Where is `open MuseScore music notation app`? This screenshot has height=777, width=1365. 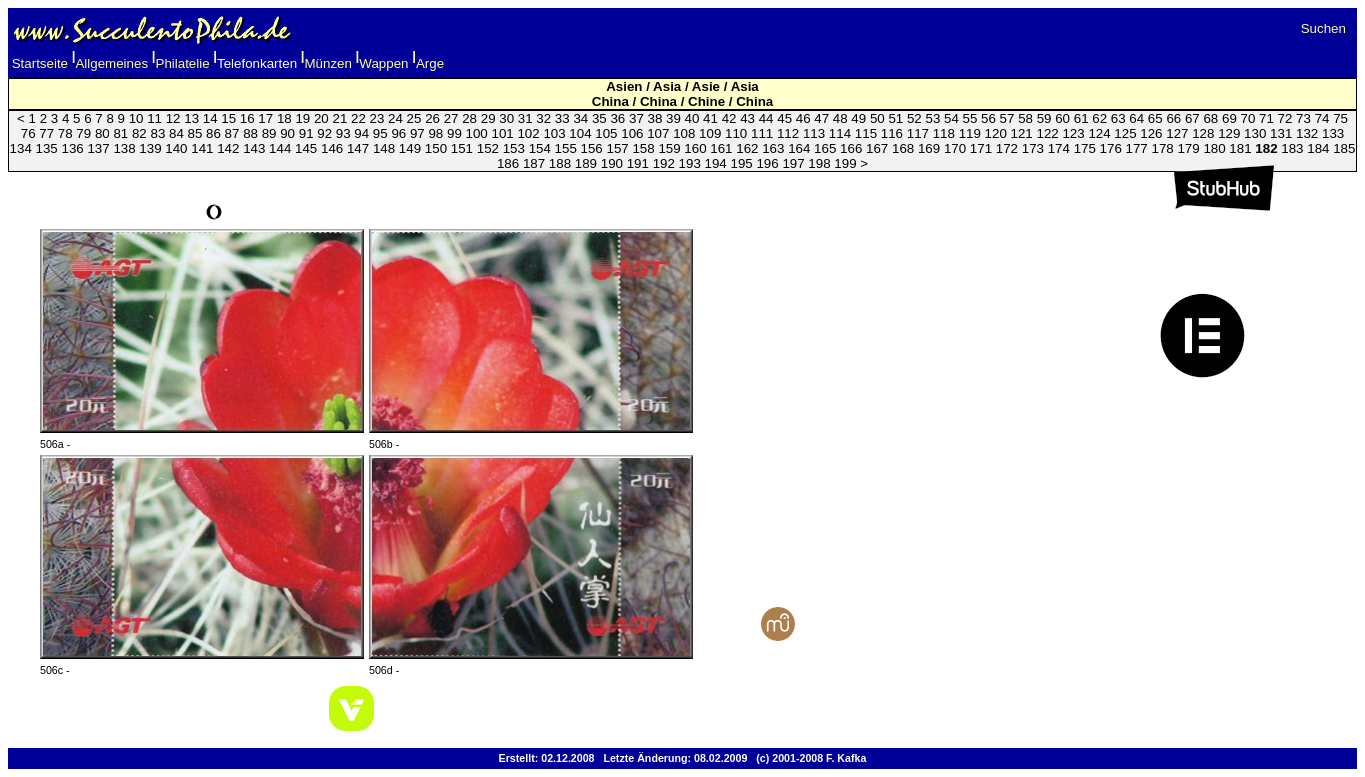 open MuseScore music notation app is located at coordinates (778, 624).